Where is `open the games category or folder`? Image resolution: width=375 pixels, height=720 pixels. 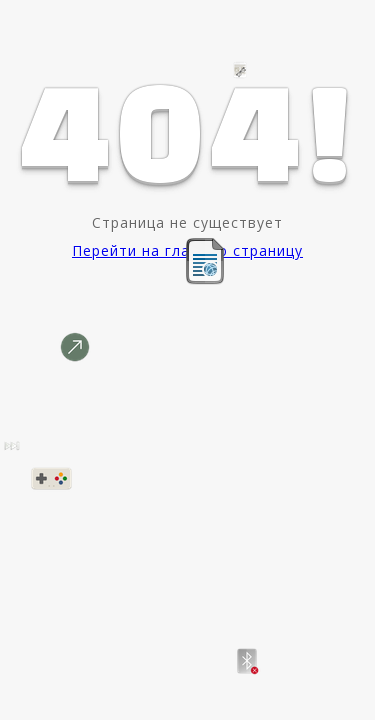
open the games category or folder is located at coordinates (51, 478).